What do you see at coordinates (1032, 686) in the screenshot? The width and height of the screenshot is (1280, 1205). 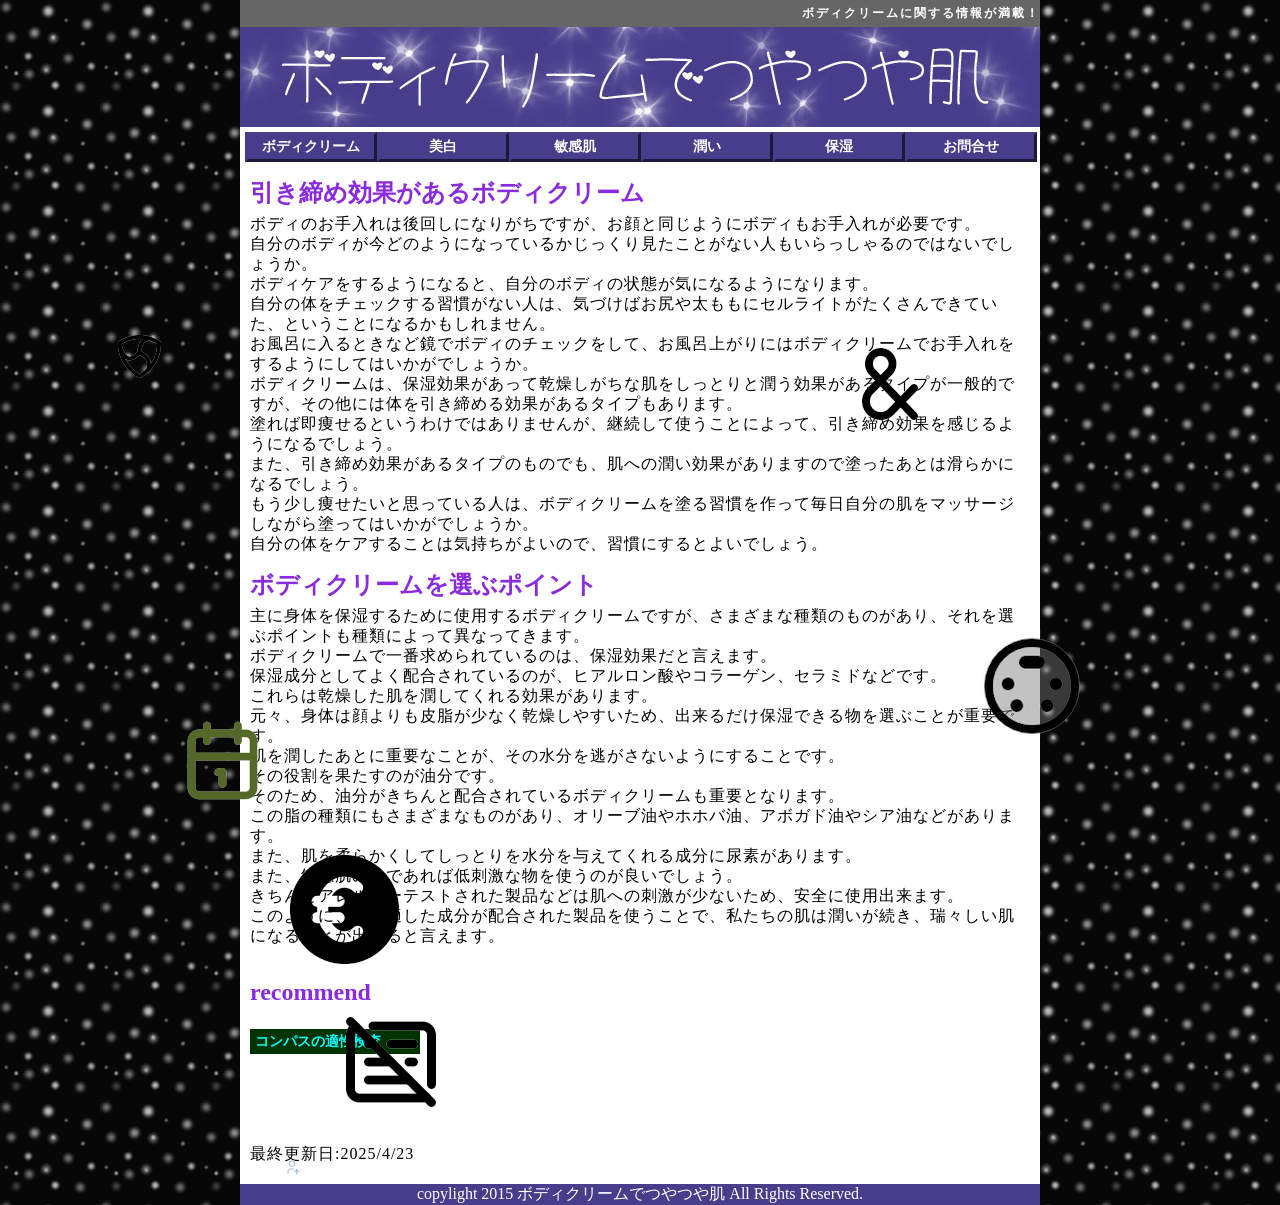 I see `configure s-video input settings` at bounding box center [1032, 686].